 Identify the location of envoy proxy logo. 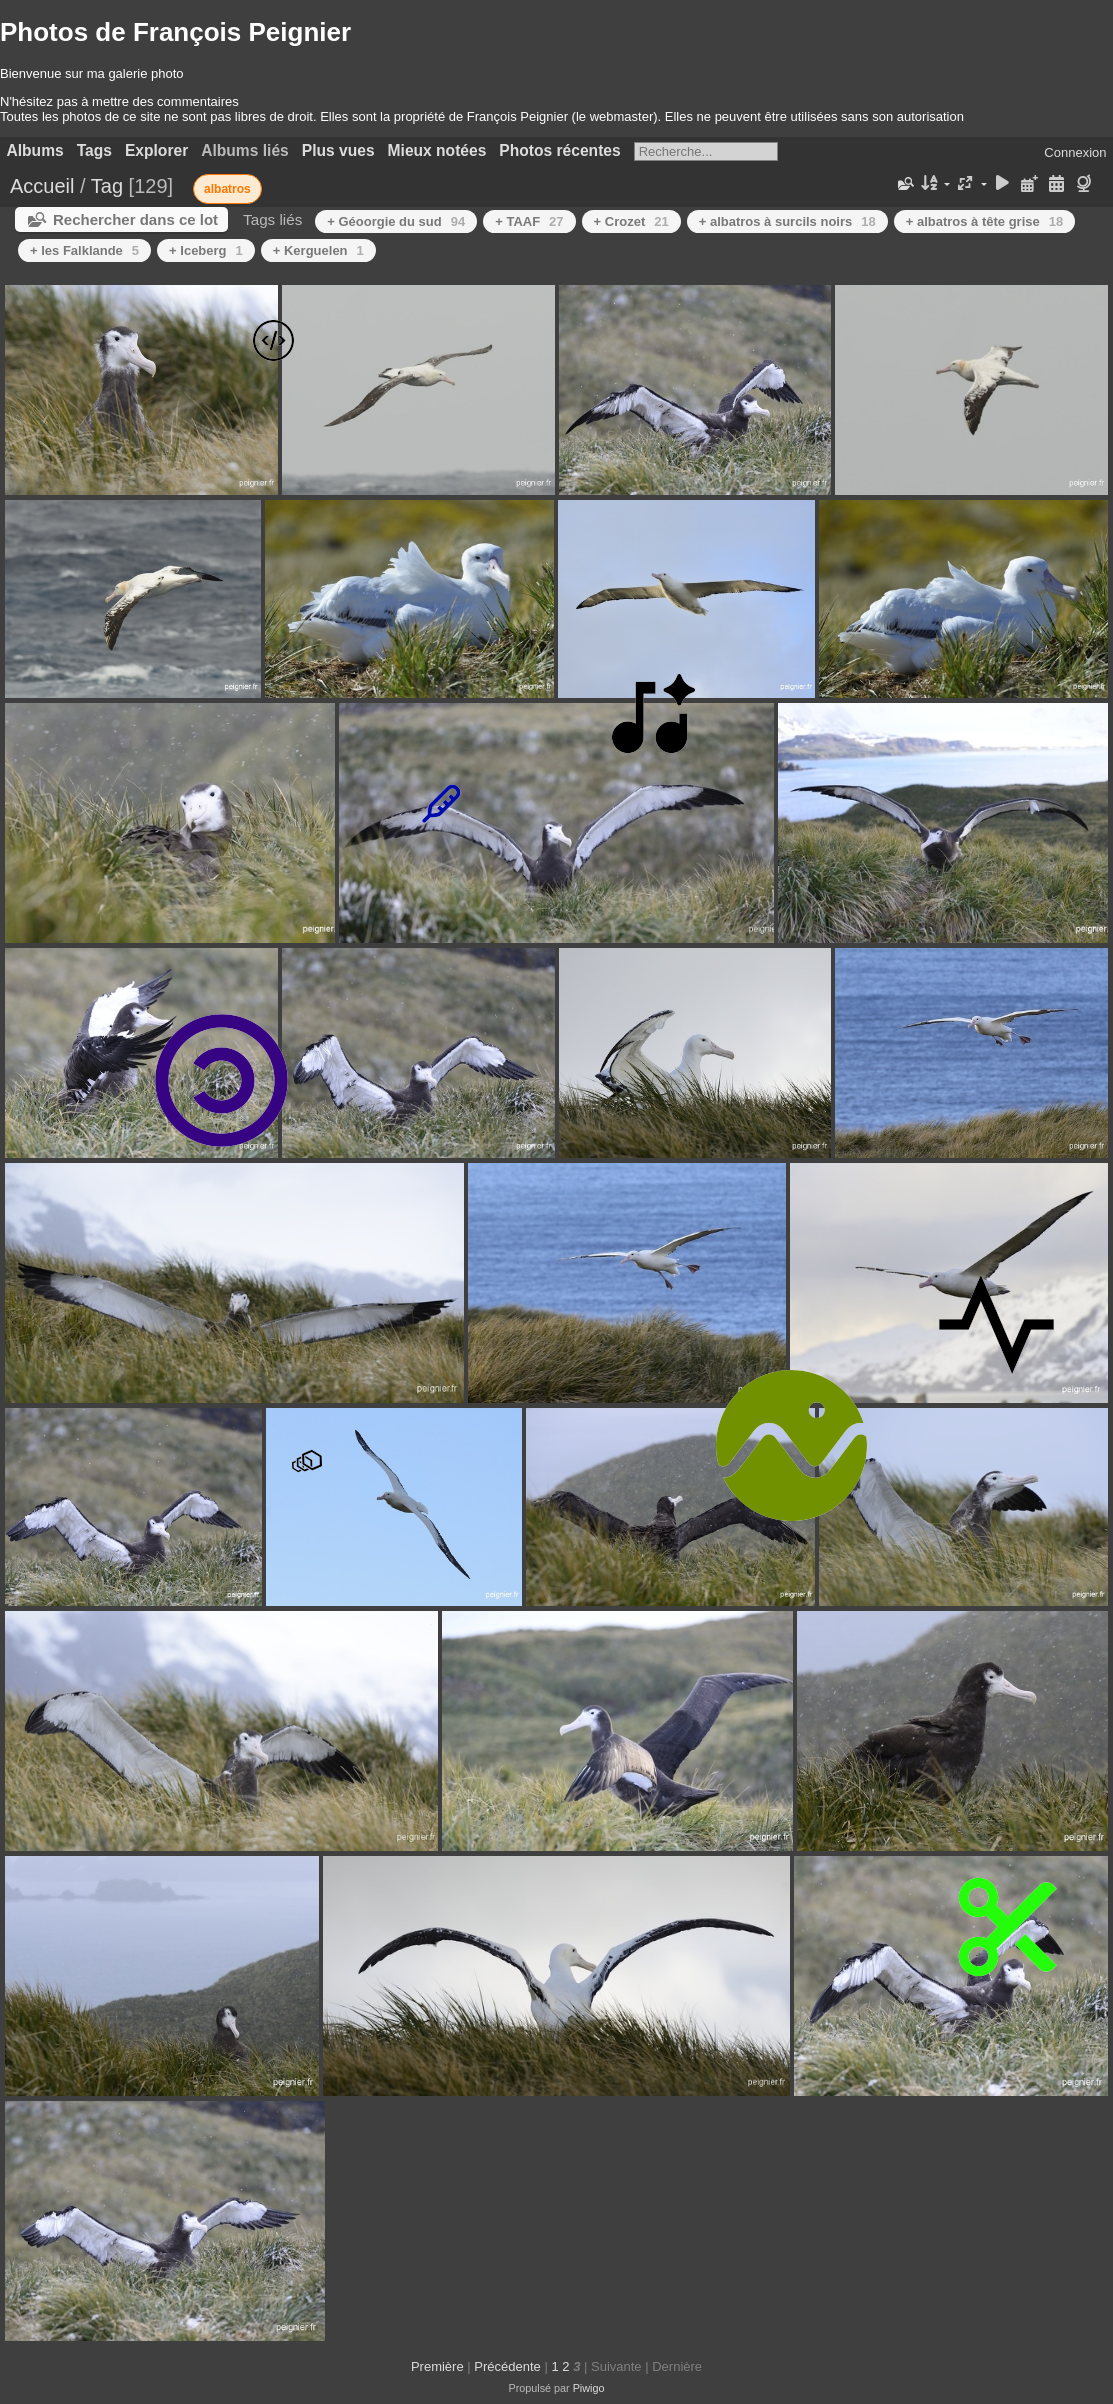
(307, 1461).